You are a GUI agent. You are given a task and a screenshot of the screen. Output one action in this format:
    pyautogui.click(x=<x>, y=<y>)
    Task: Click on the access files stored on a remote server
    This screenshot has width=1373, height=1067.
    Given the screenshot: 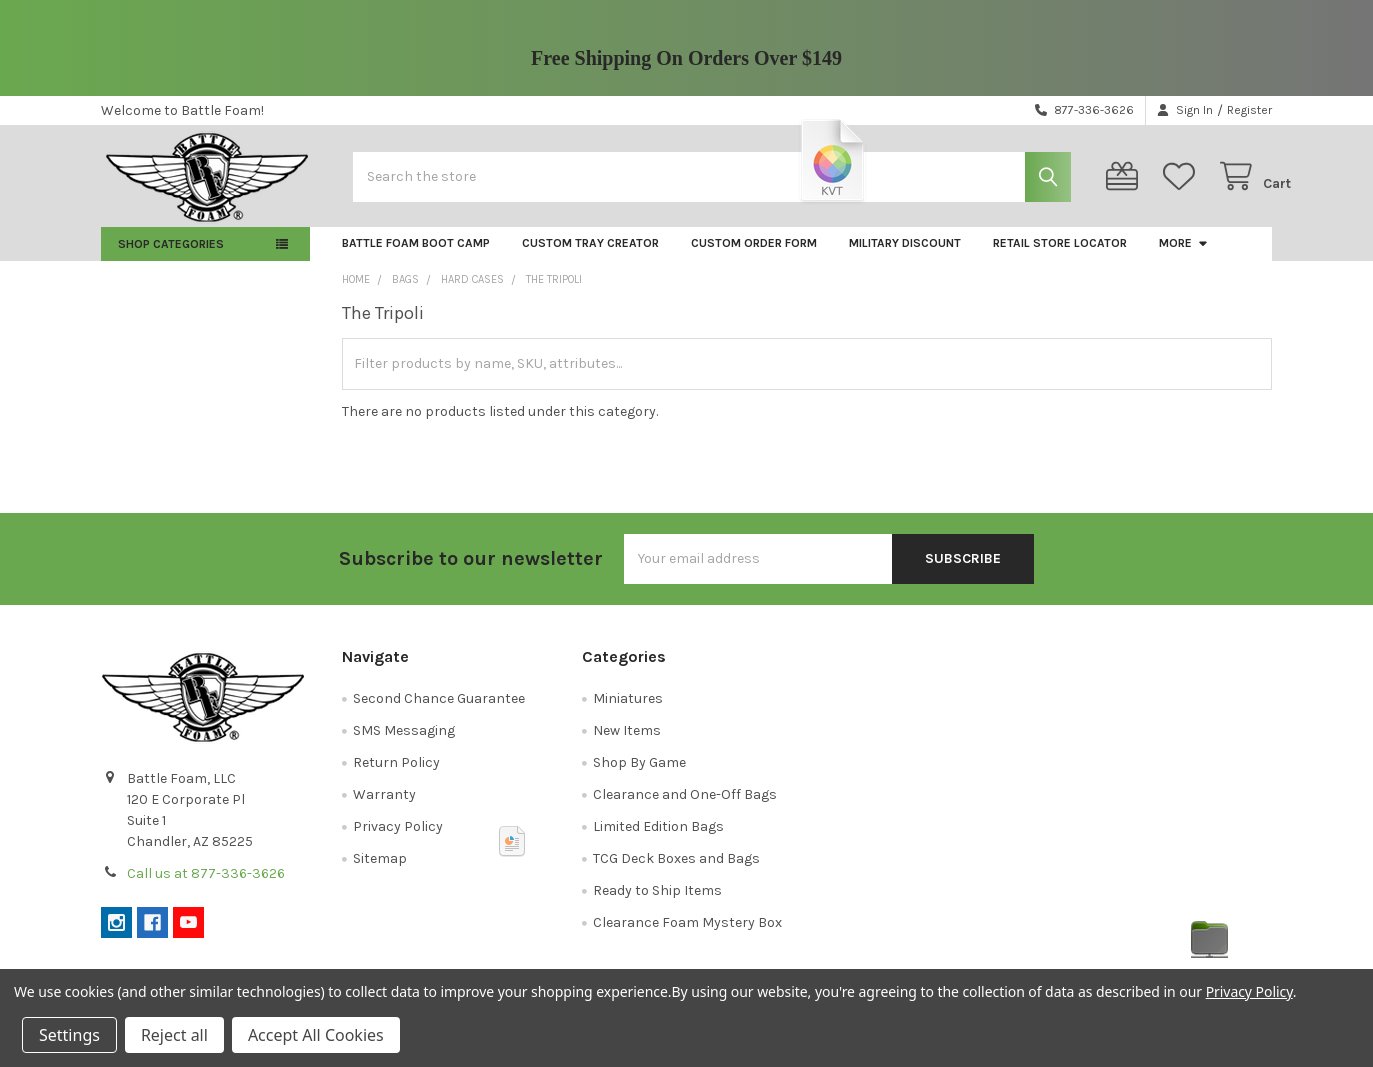 What is the action you would take?
    pyautogui.click(x=1209, y=939)
    